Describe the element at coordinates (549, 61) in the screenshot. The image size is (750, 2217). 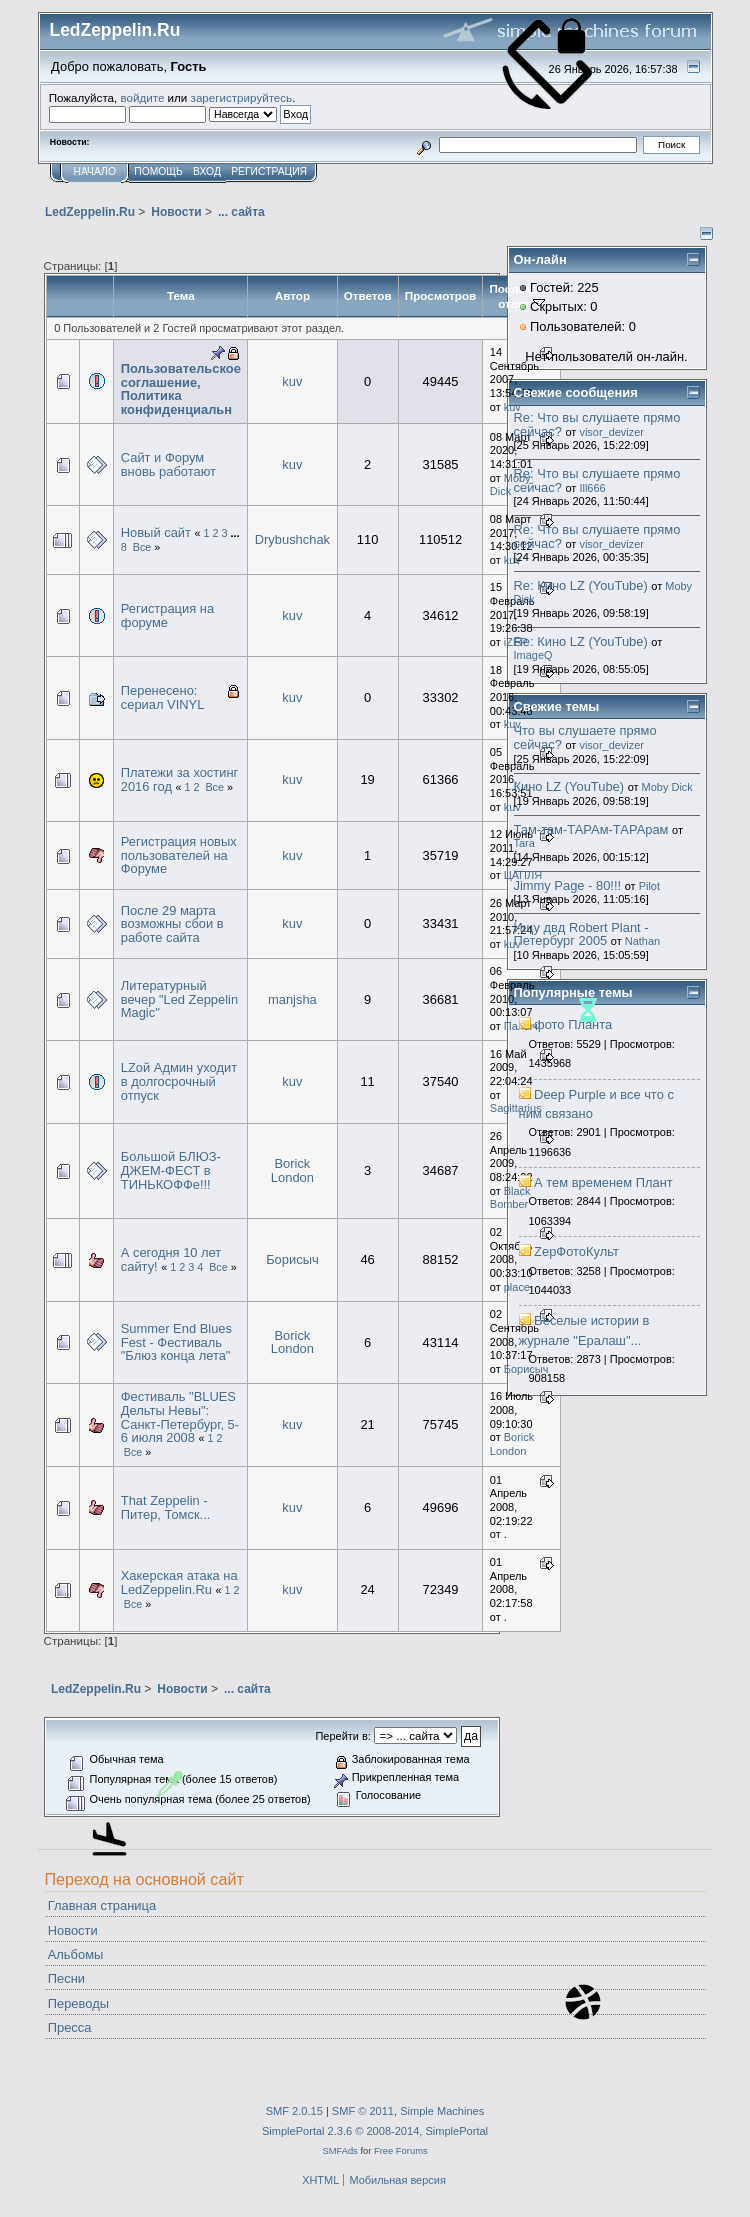
I see `lock screen rotation to current orientation` at that location.